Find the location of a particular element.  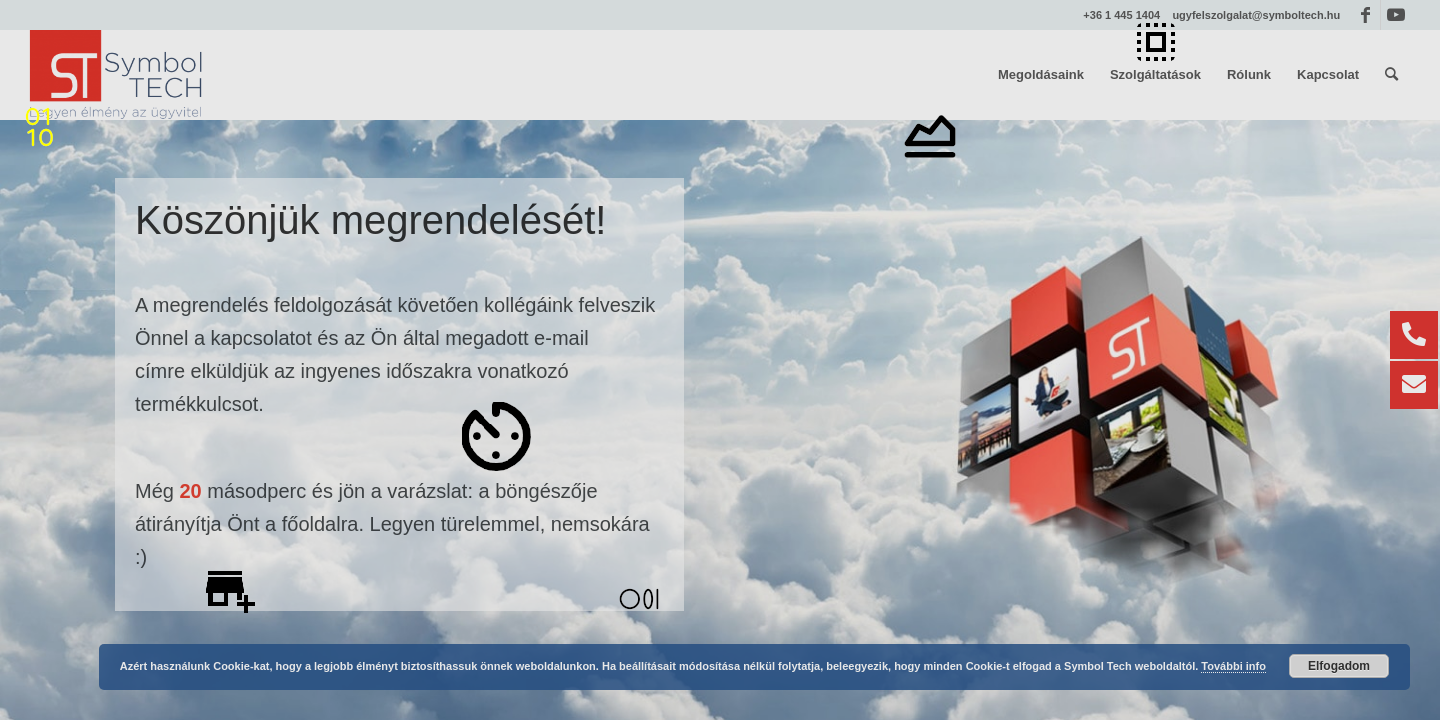

select all items in a list or grid is located at coordinates (1156, 42).